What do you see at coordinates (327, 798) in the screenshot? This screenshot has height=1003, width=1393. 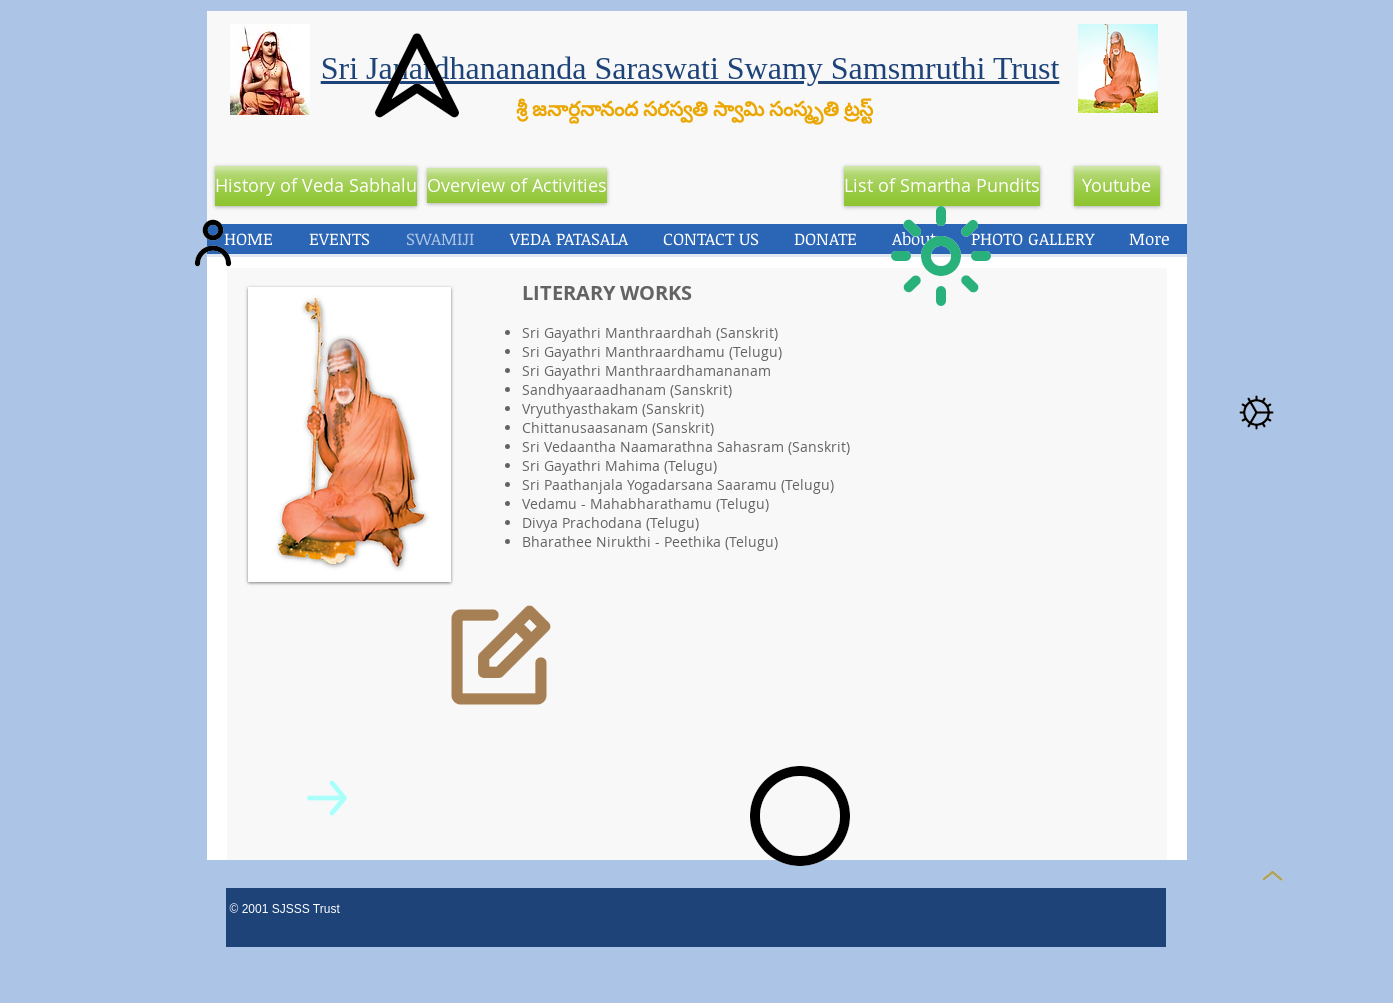 I see `go to next item or page` at bounding box center [327, 798].